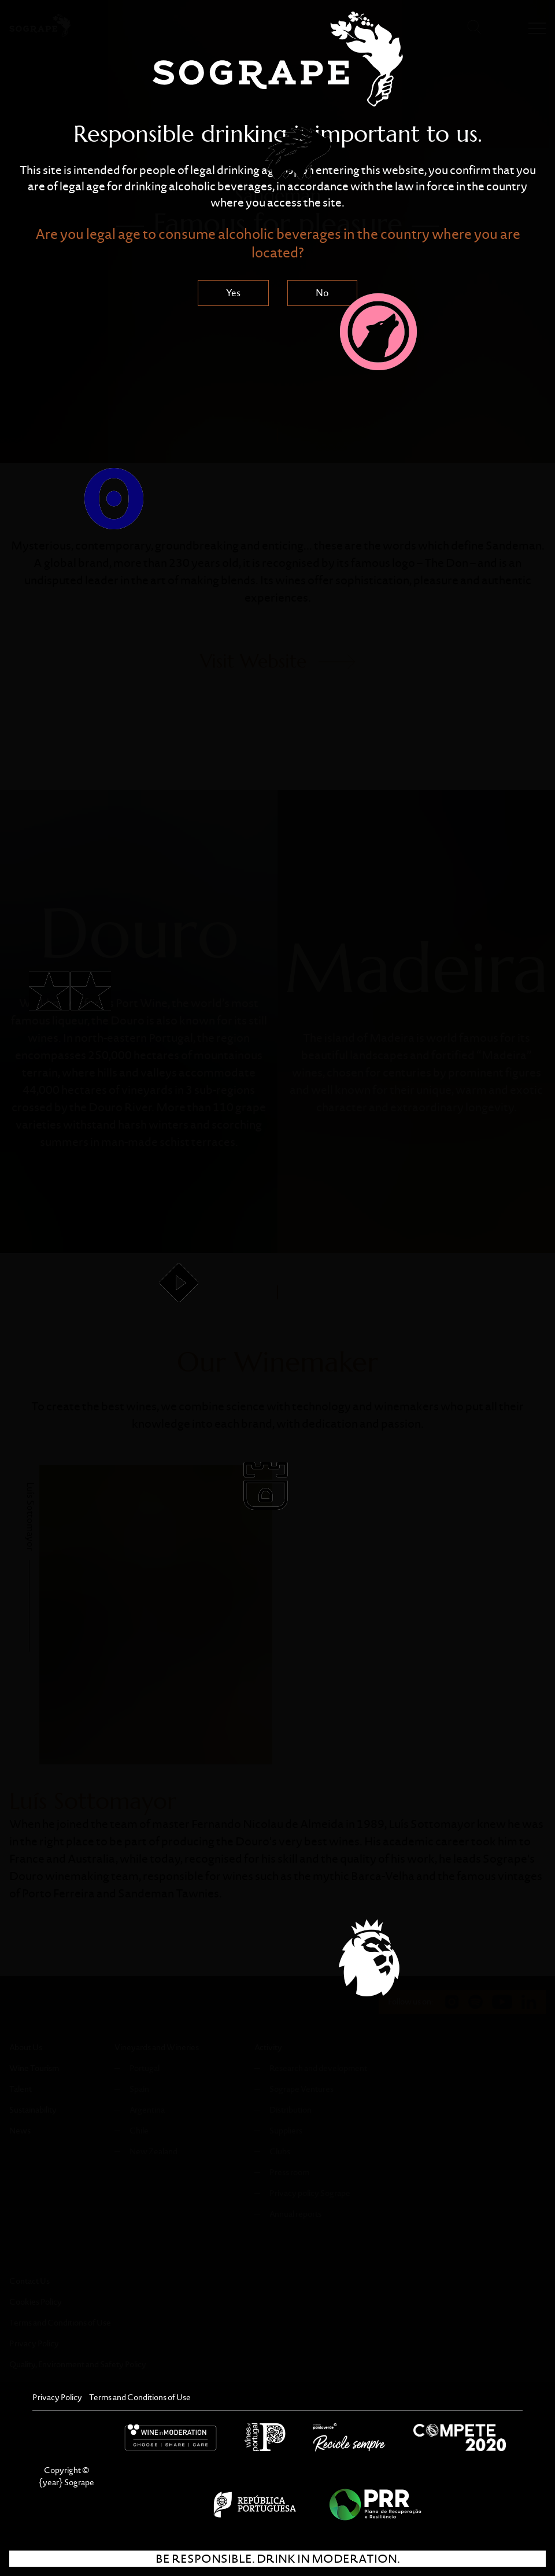  Describe the element at coordinates (298, 153) in the screenshot. I see `percy visual testing platform logo` at that location.